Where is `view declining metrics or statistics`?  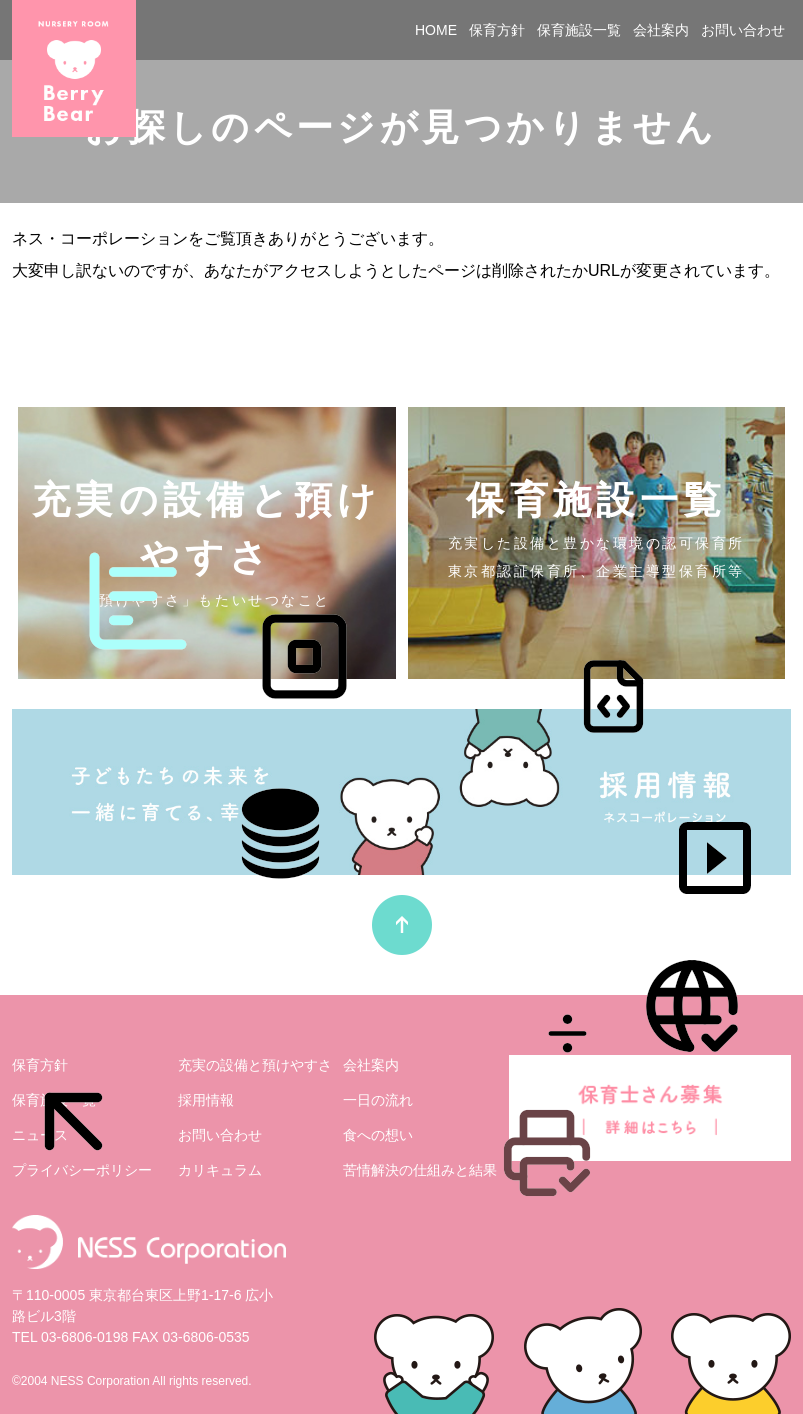
view declining metrics or statistics is located at coordinates (138, 601).